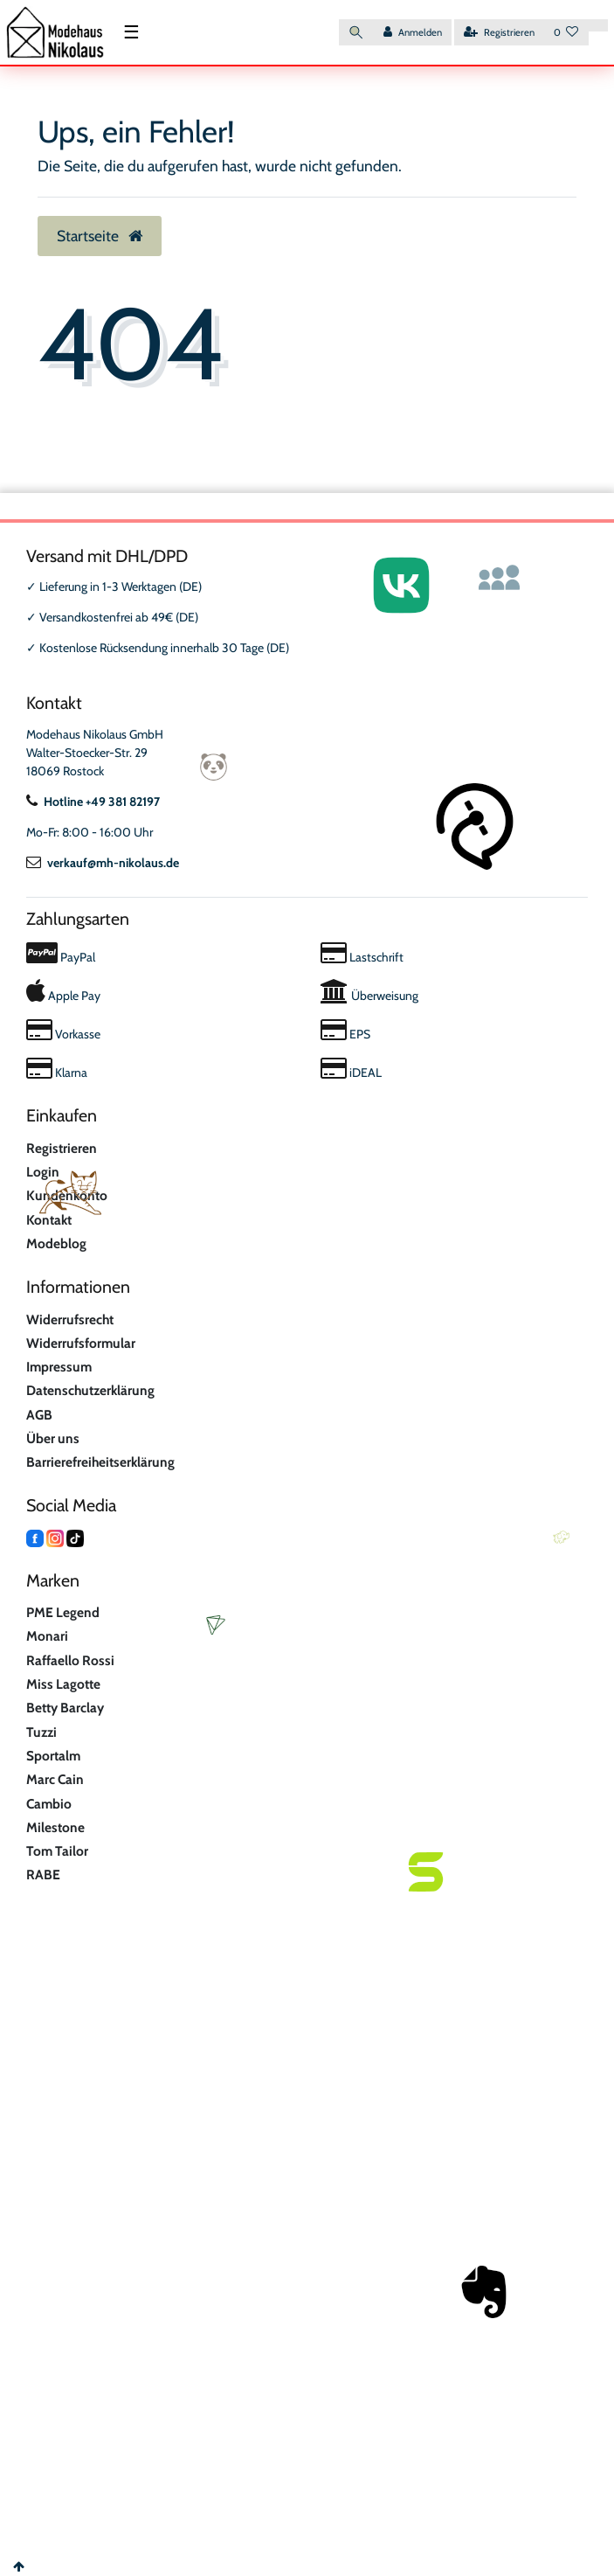 The width and height of the screenshot is (614, 2576). I want to click on apache hadoop platform logo, so click(561, 1537).